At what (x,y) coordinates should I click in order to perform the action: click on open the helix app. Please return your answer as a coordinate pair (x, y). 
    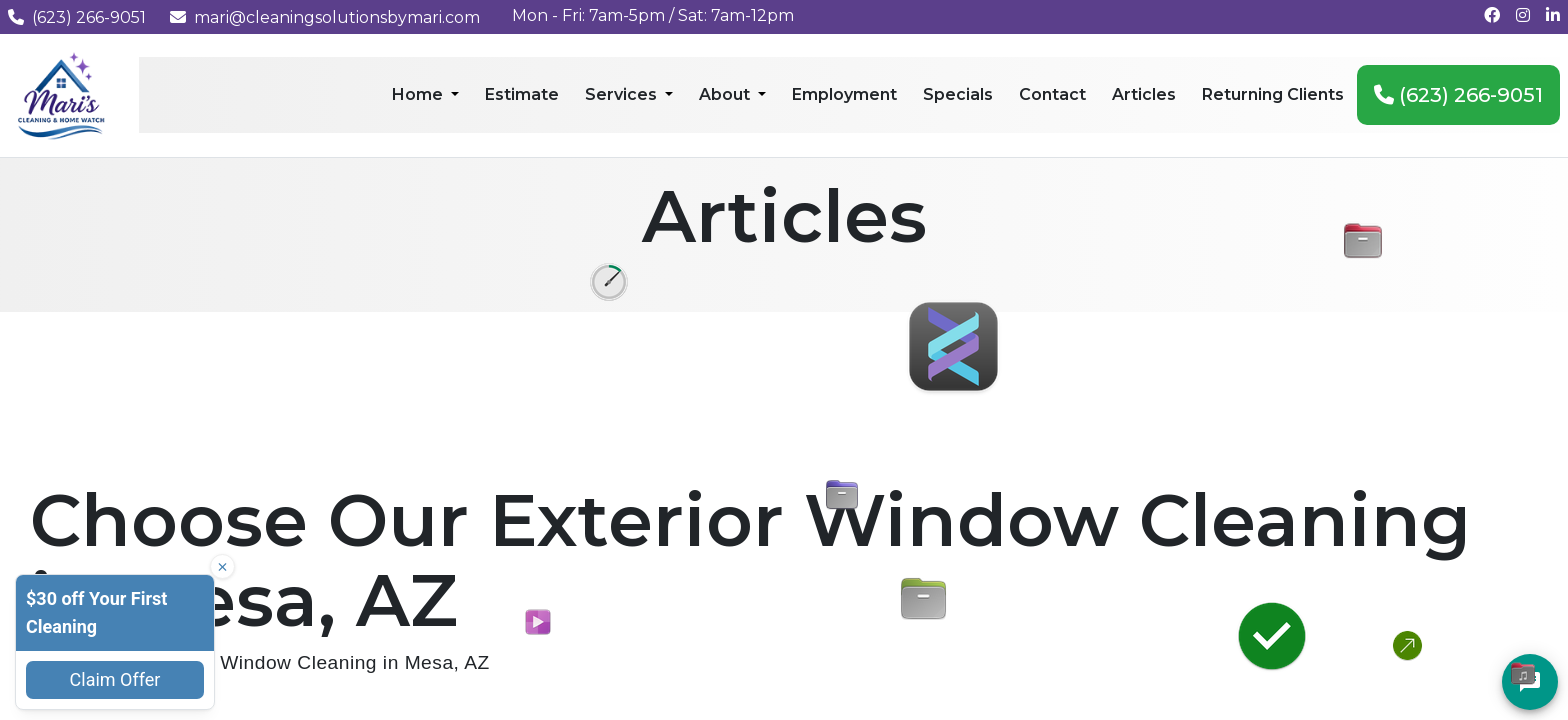
    Looking at the image, I should click on (953, 346).